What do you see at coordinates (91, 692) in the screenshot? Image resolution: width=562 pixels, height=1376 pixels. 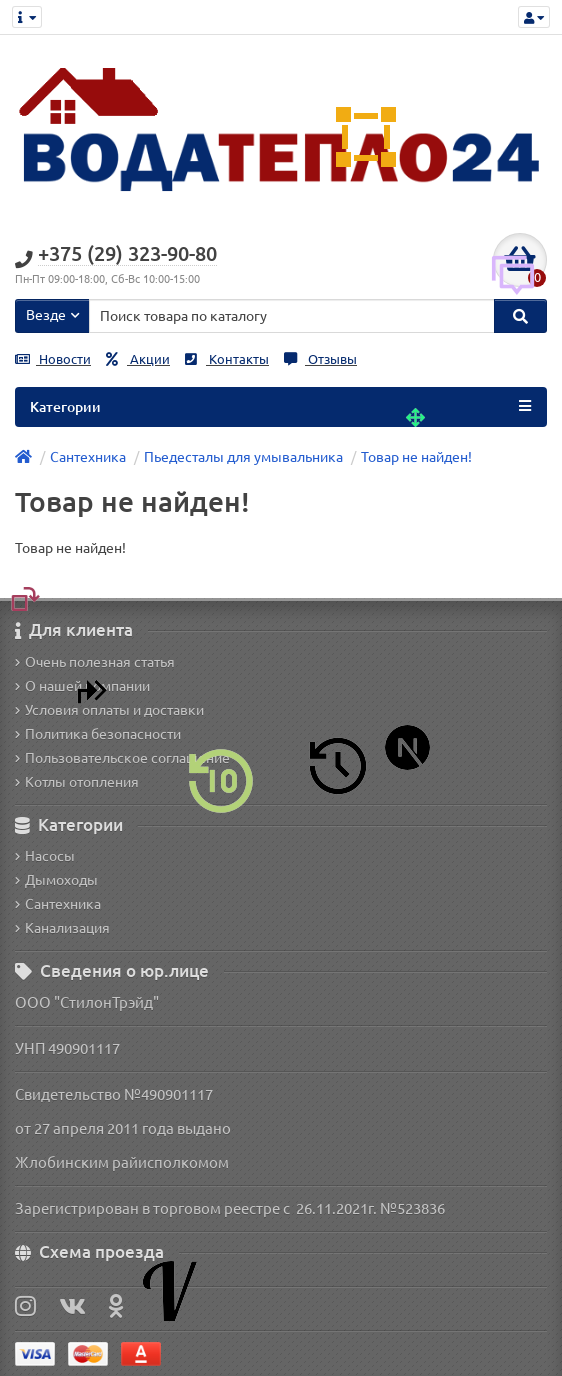 I see `forward message to multiple recipients` at bounding box center [91, 692].